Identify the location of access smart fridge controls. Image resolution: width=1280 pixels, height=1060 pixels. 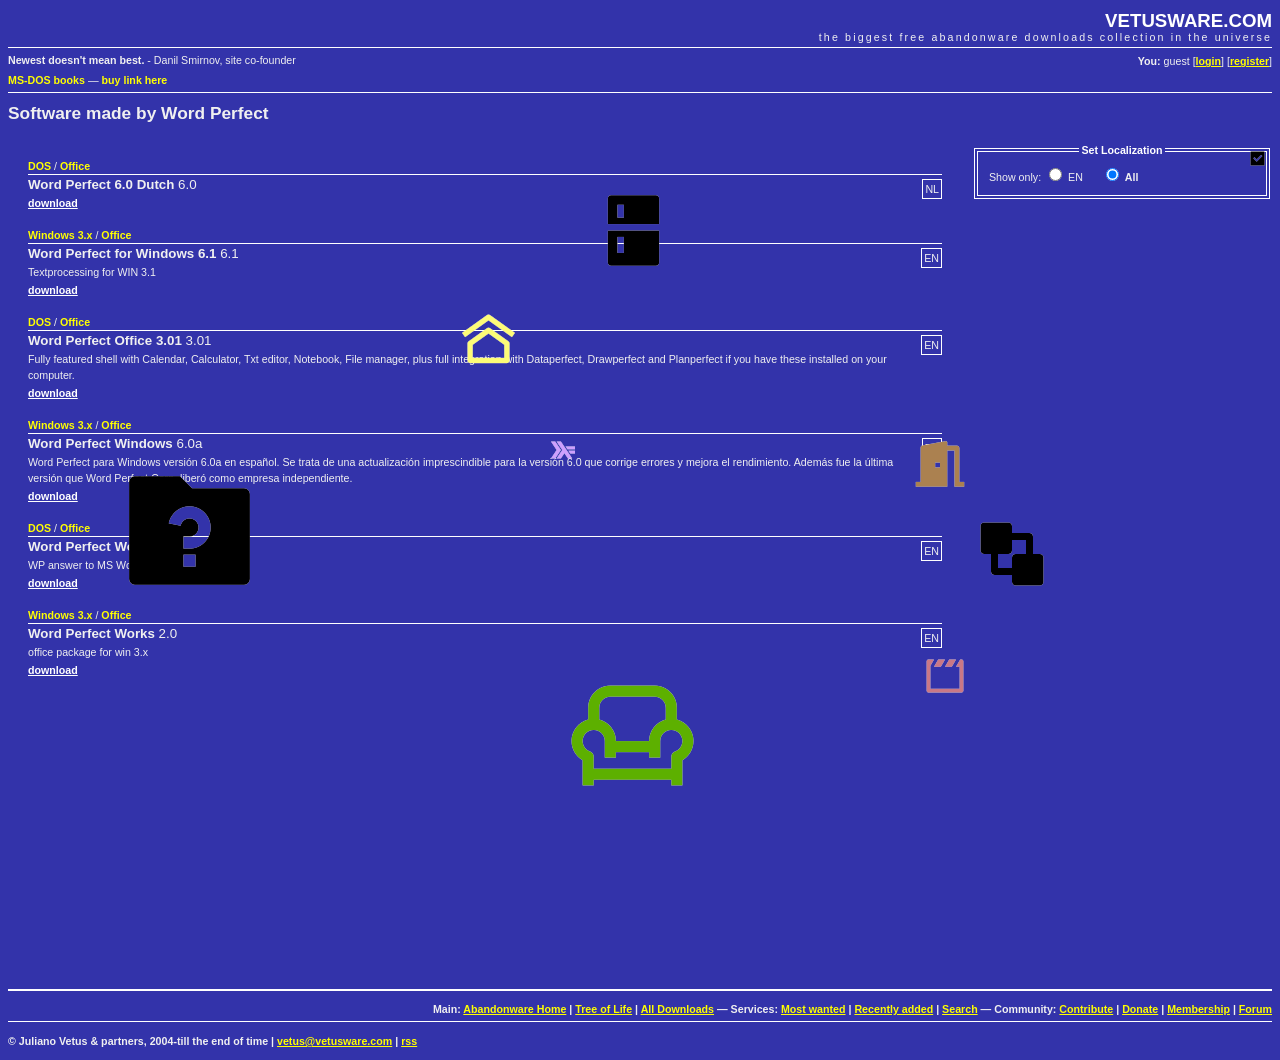
(633, 230).